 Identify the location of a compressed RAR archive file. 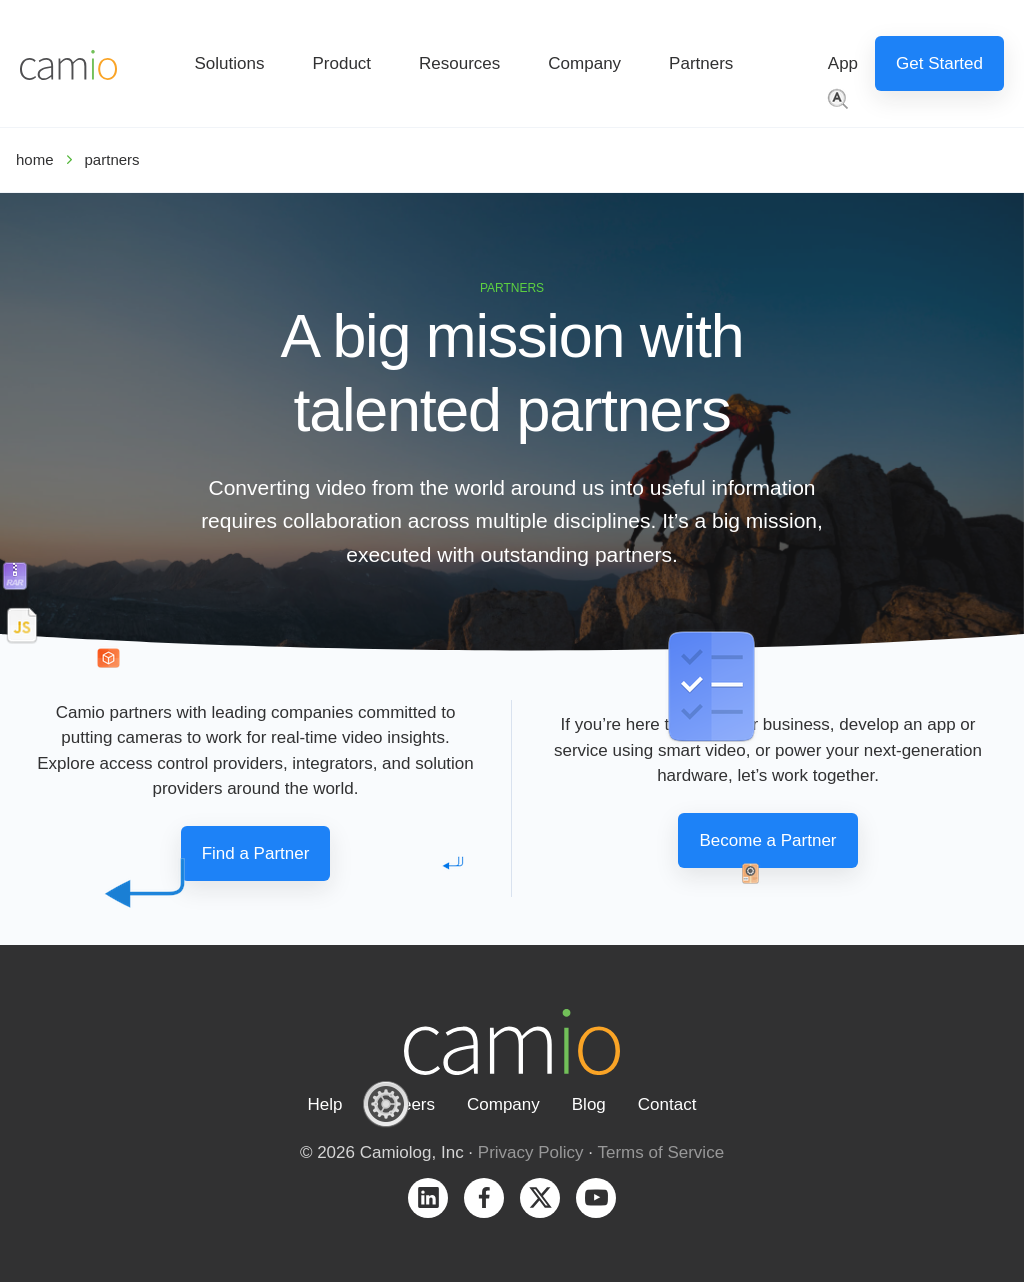
(15, 576).